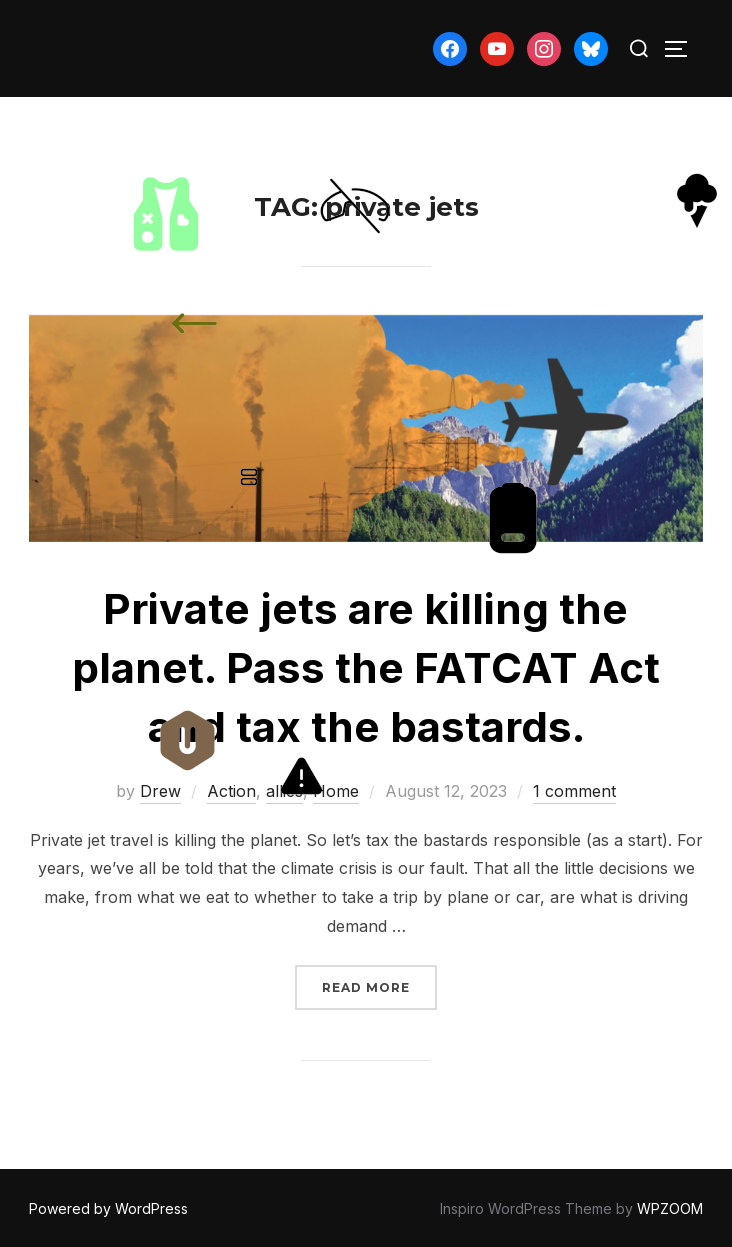 The image size is (732, 1247). I want to click on move item to the left, so click(194, 323).